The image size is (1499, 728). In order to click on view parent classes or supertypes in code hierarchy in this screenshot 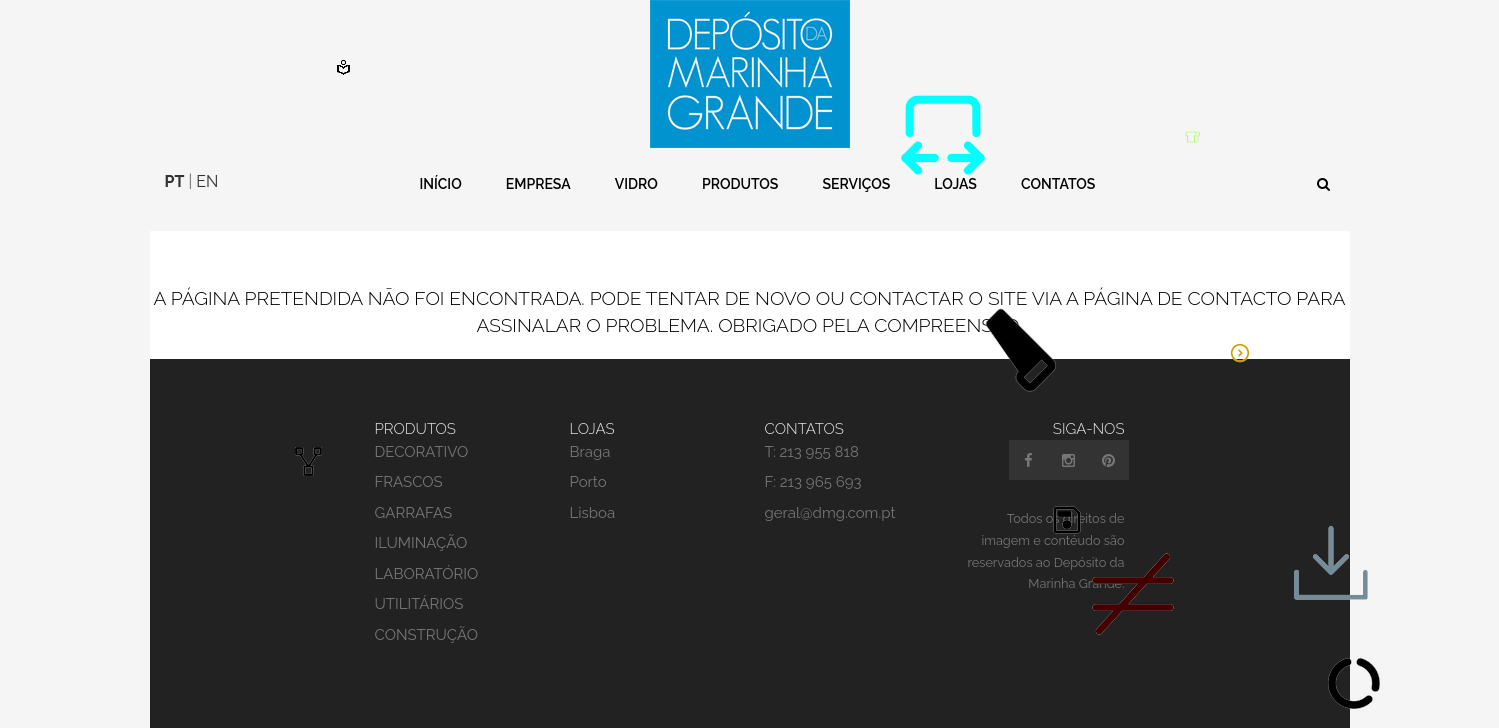, I will do `click(309, 461)`.